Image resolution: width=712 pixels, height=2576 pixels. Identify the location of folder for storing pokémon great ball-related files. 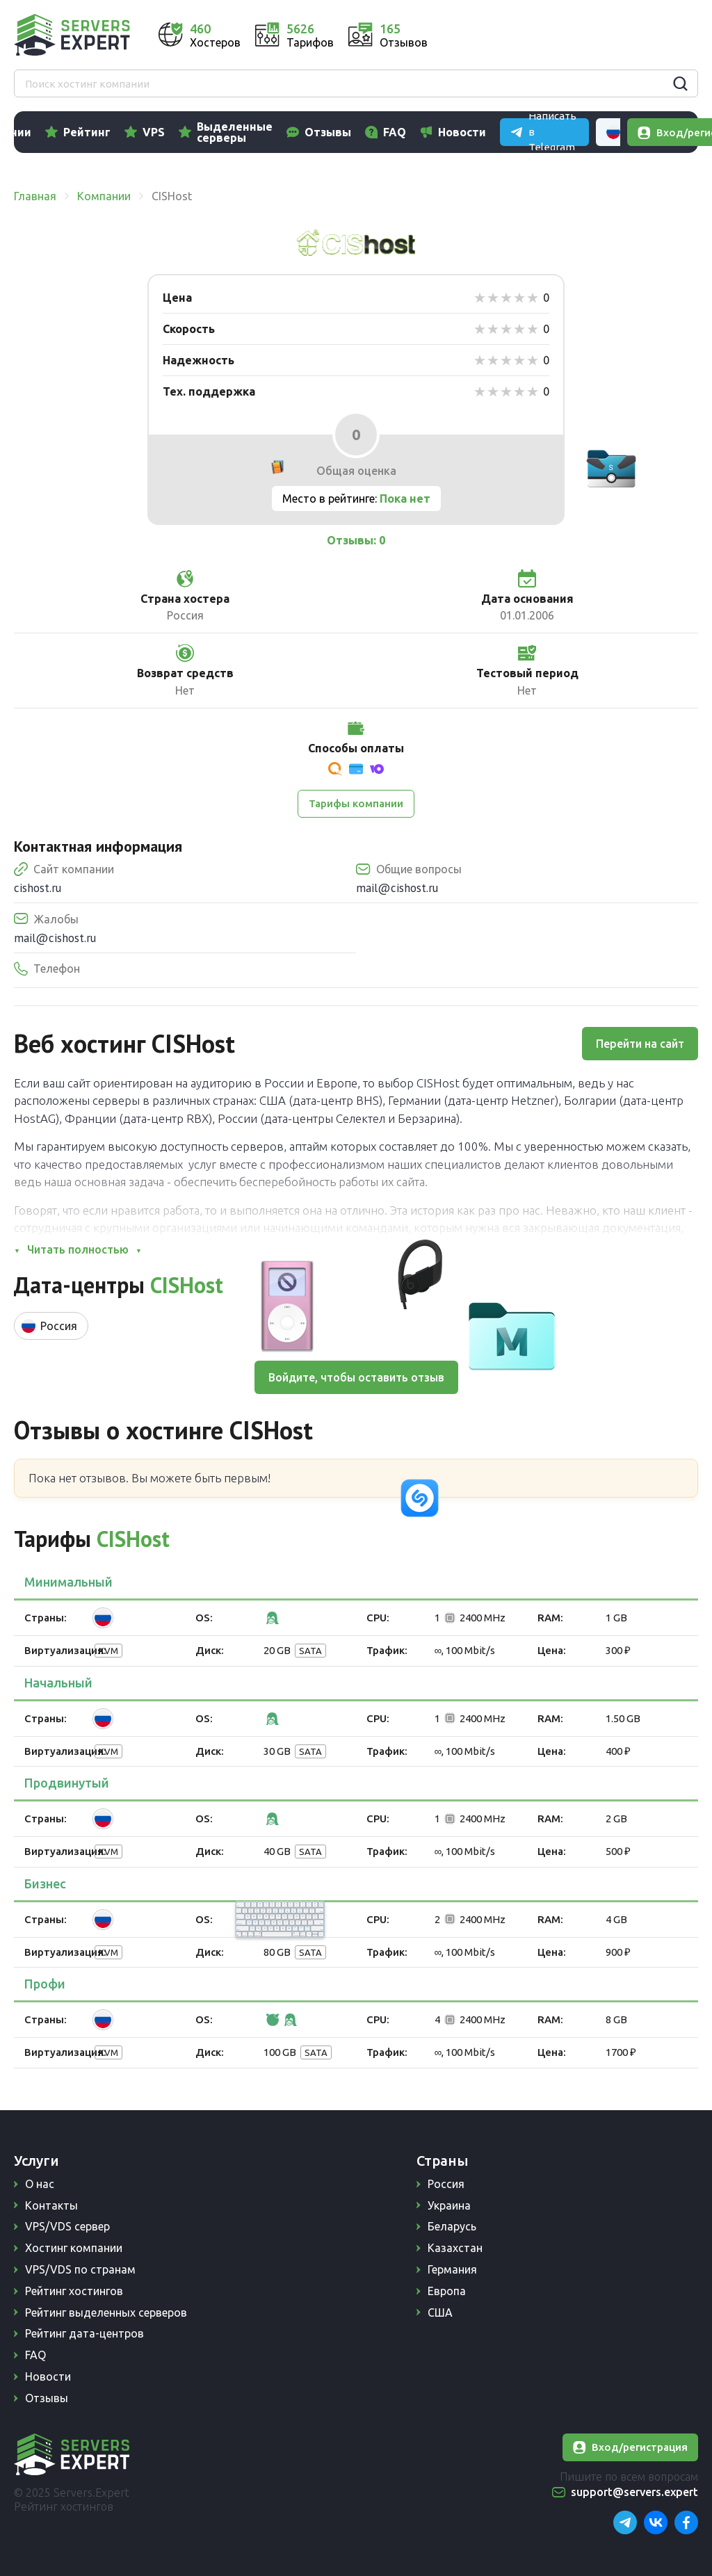
(611, 470).